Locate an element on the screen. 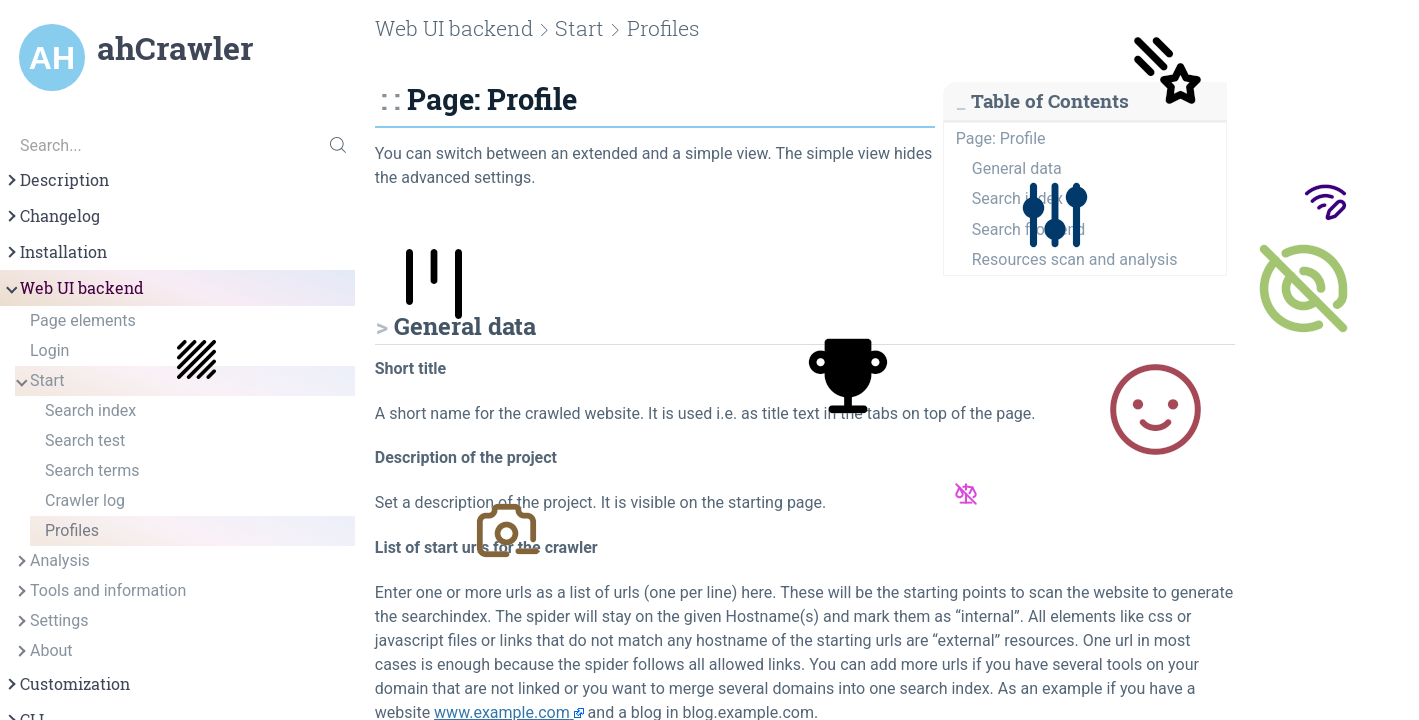 The height and width of the screenshot is (720, 1419). add an emoji or reaction is located at coordinates (1155, 409).